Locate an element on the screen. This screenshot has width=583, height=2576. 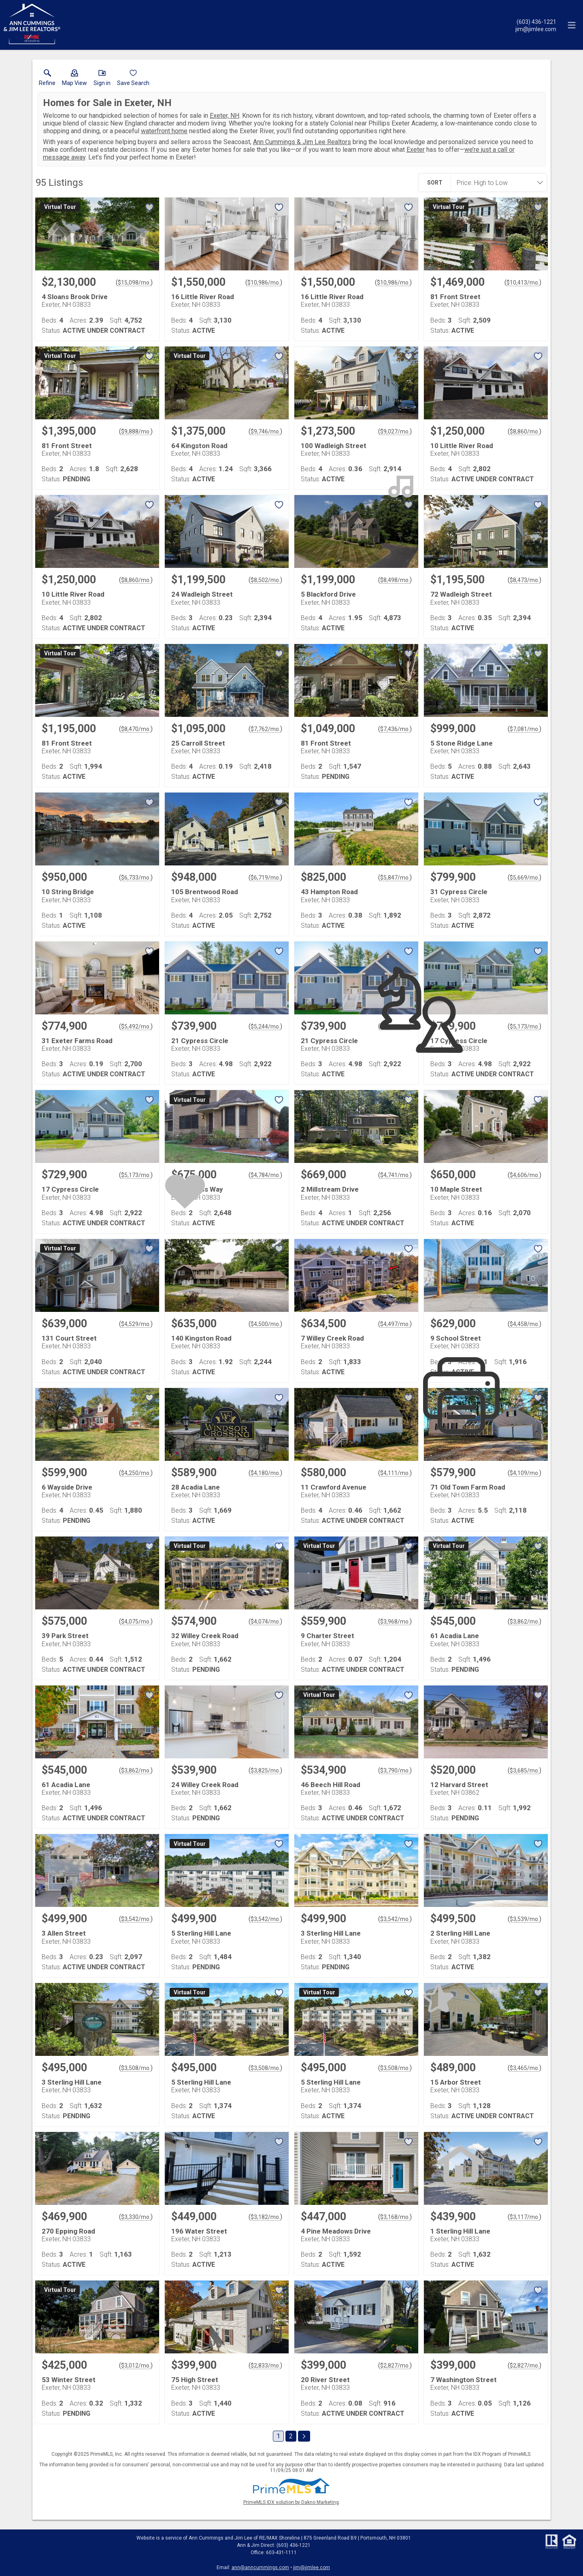
access music library or audio files is located at coordinates (402, 486).